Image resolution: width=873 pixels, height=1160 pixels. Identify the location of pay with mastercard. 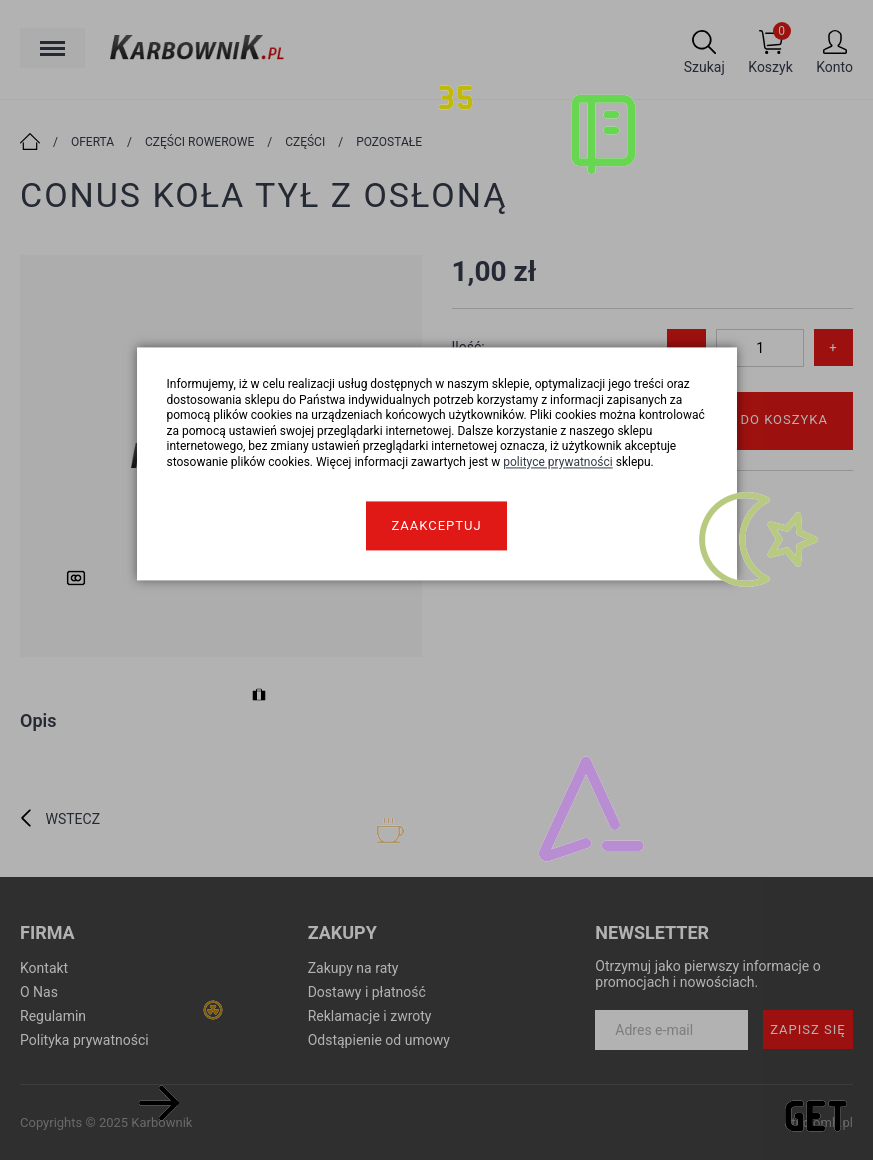
(76, 578).